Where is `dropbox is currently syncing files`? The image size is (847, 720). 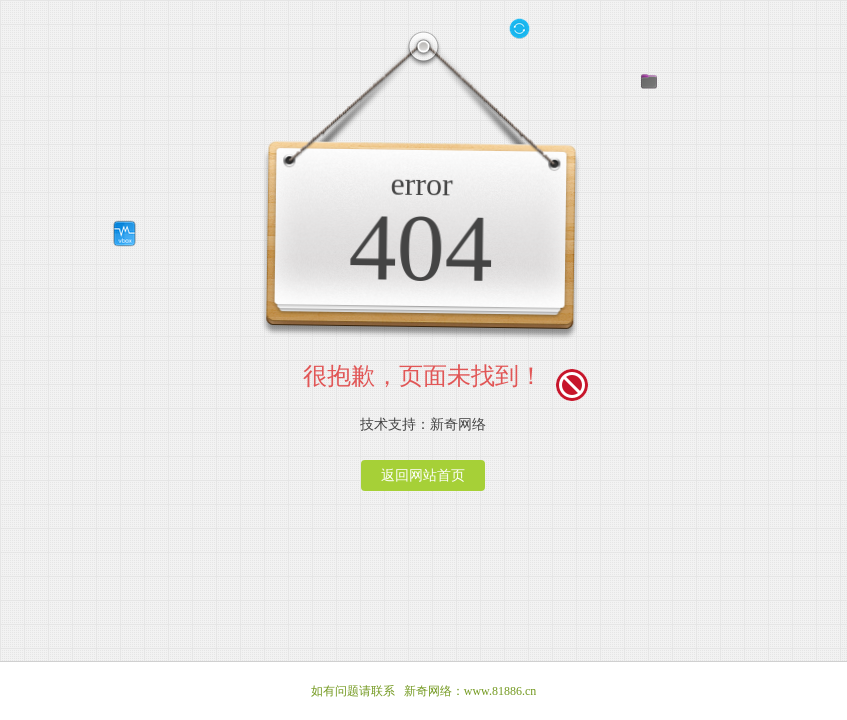
dropbox is currently syncing files is located at coordinates (519, 28).